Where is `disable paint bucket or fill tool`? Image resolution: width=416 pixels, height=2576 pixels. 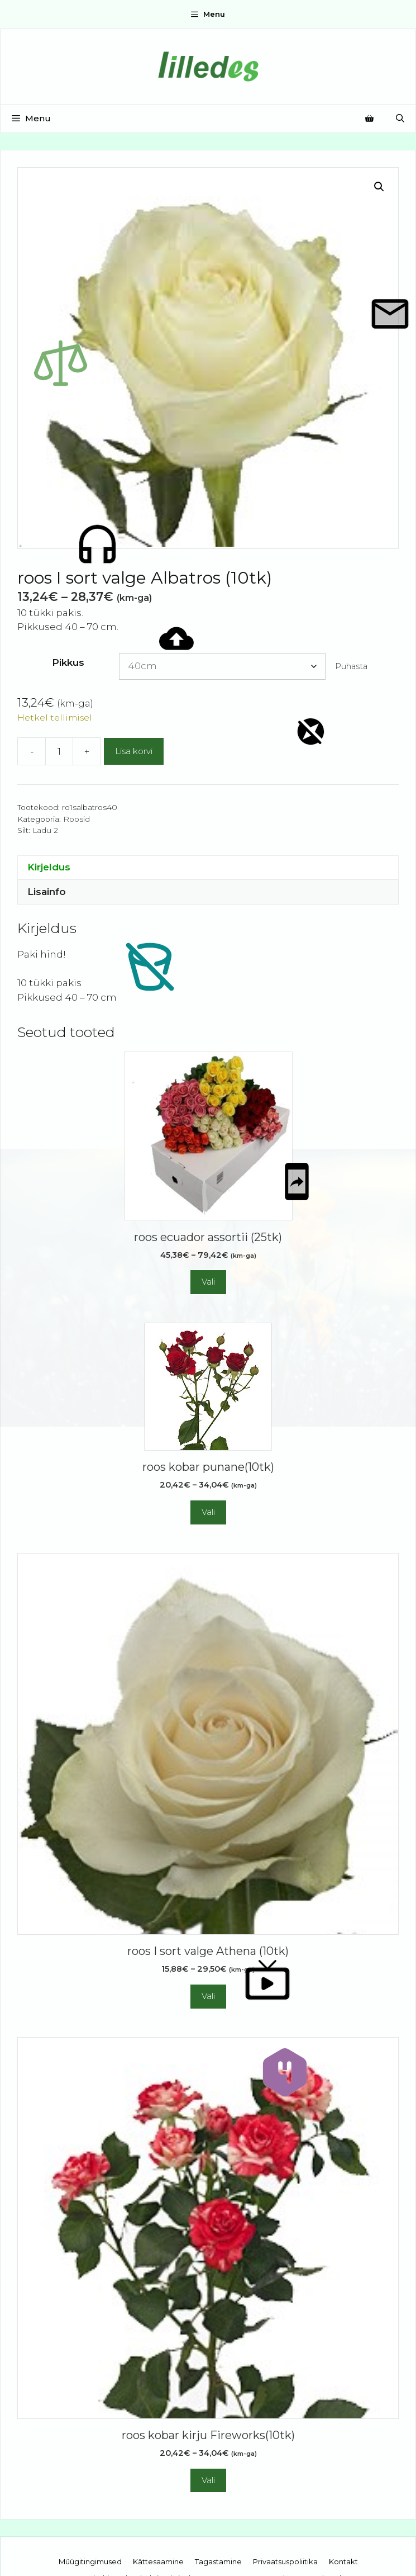
disable paint bucket or fill tool is located at coordinates (150, 967).